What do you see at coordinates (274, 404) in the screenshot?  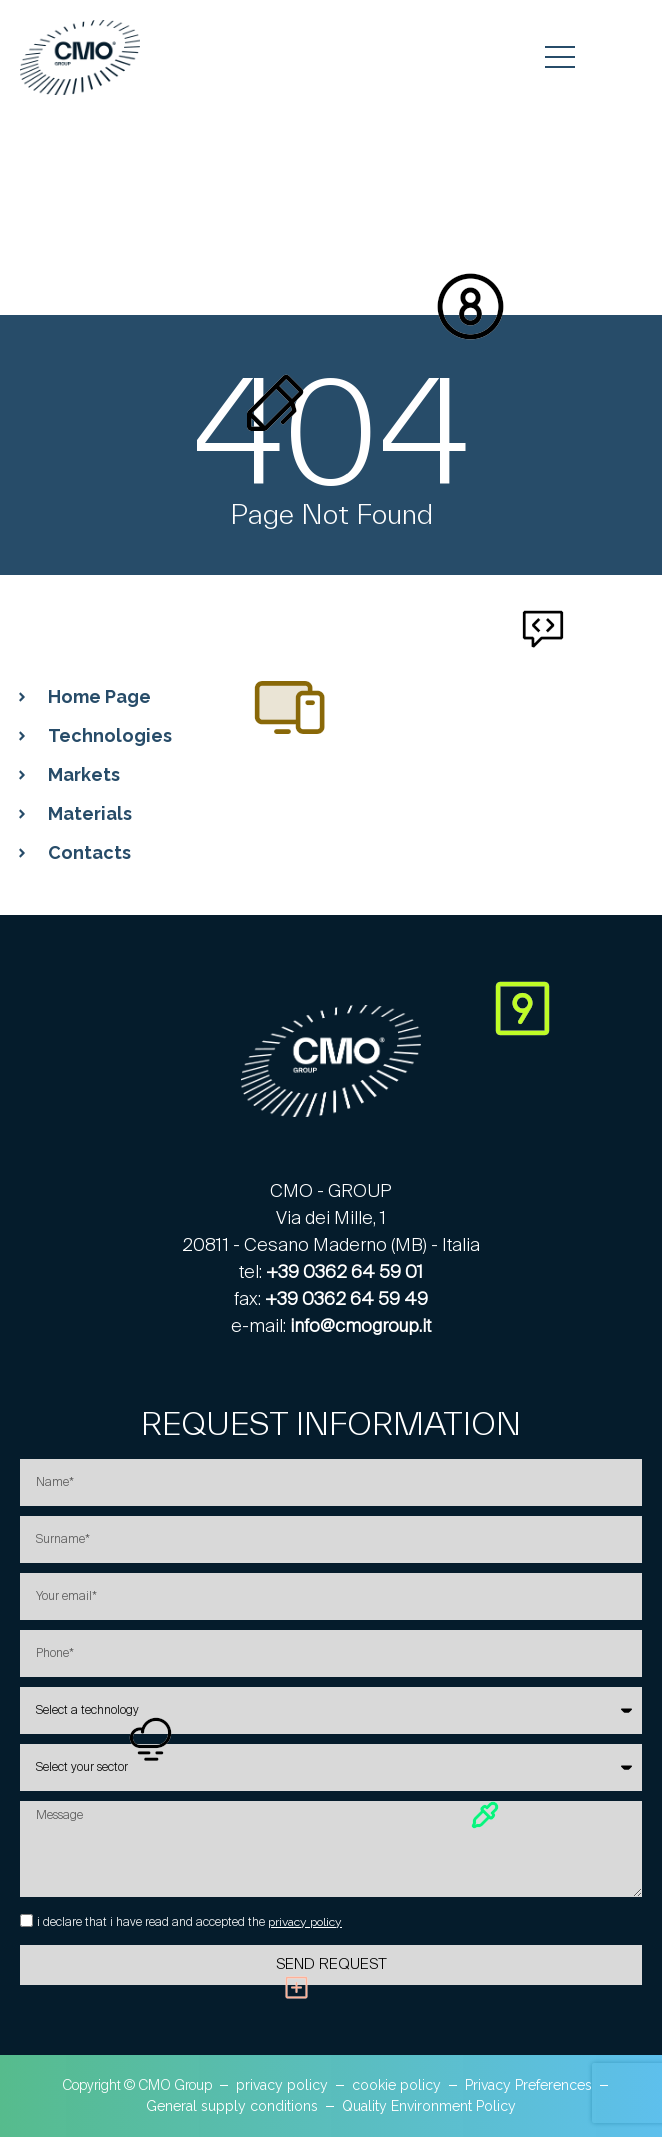 I see `edit or modify content` at bounding box center [274, 404].